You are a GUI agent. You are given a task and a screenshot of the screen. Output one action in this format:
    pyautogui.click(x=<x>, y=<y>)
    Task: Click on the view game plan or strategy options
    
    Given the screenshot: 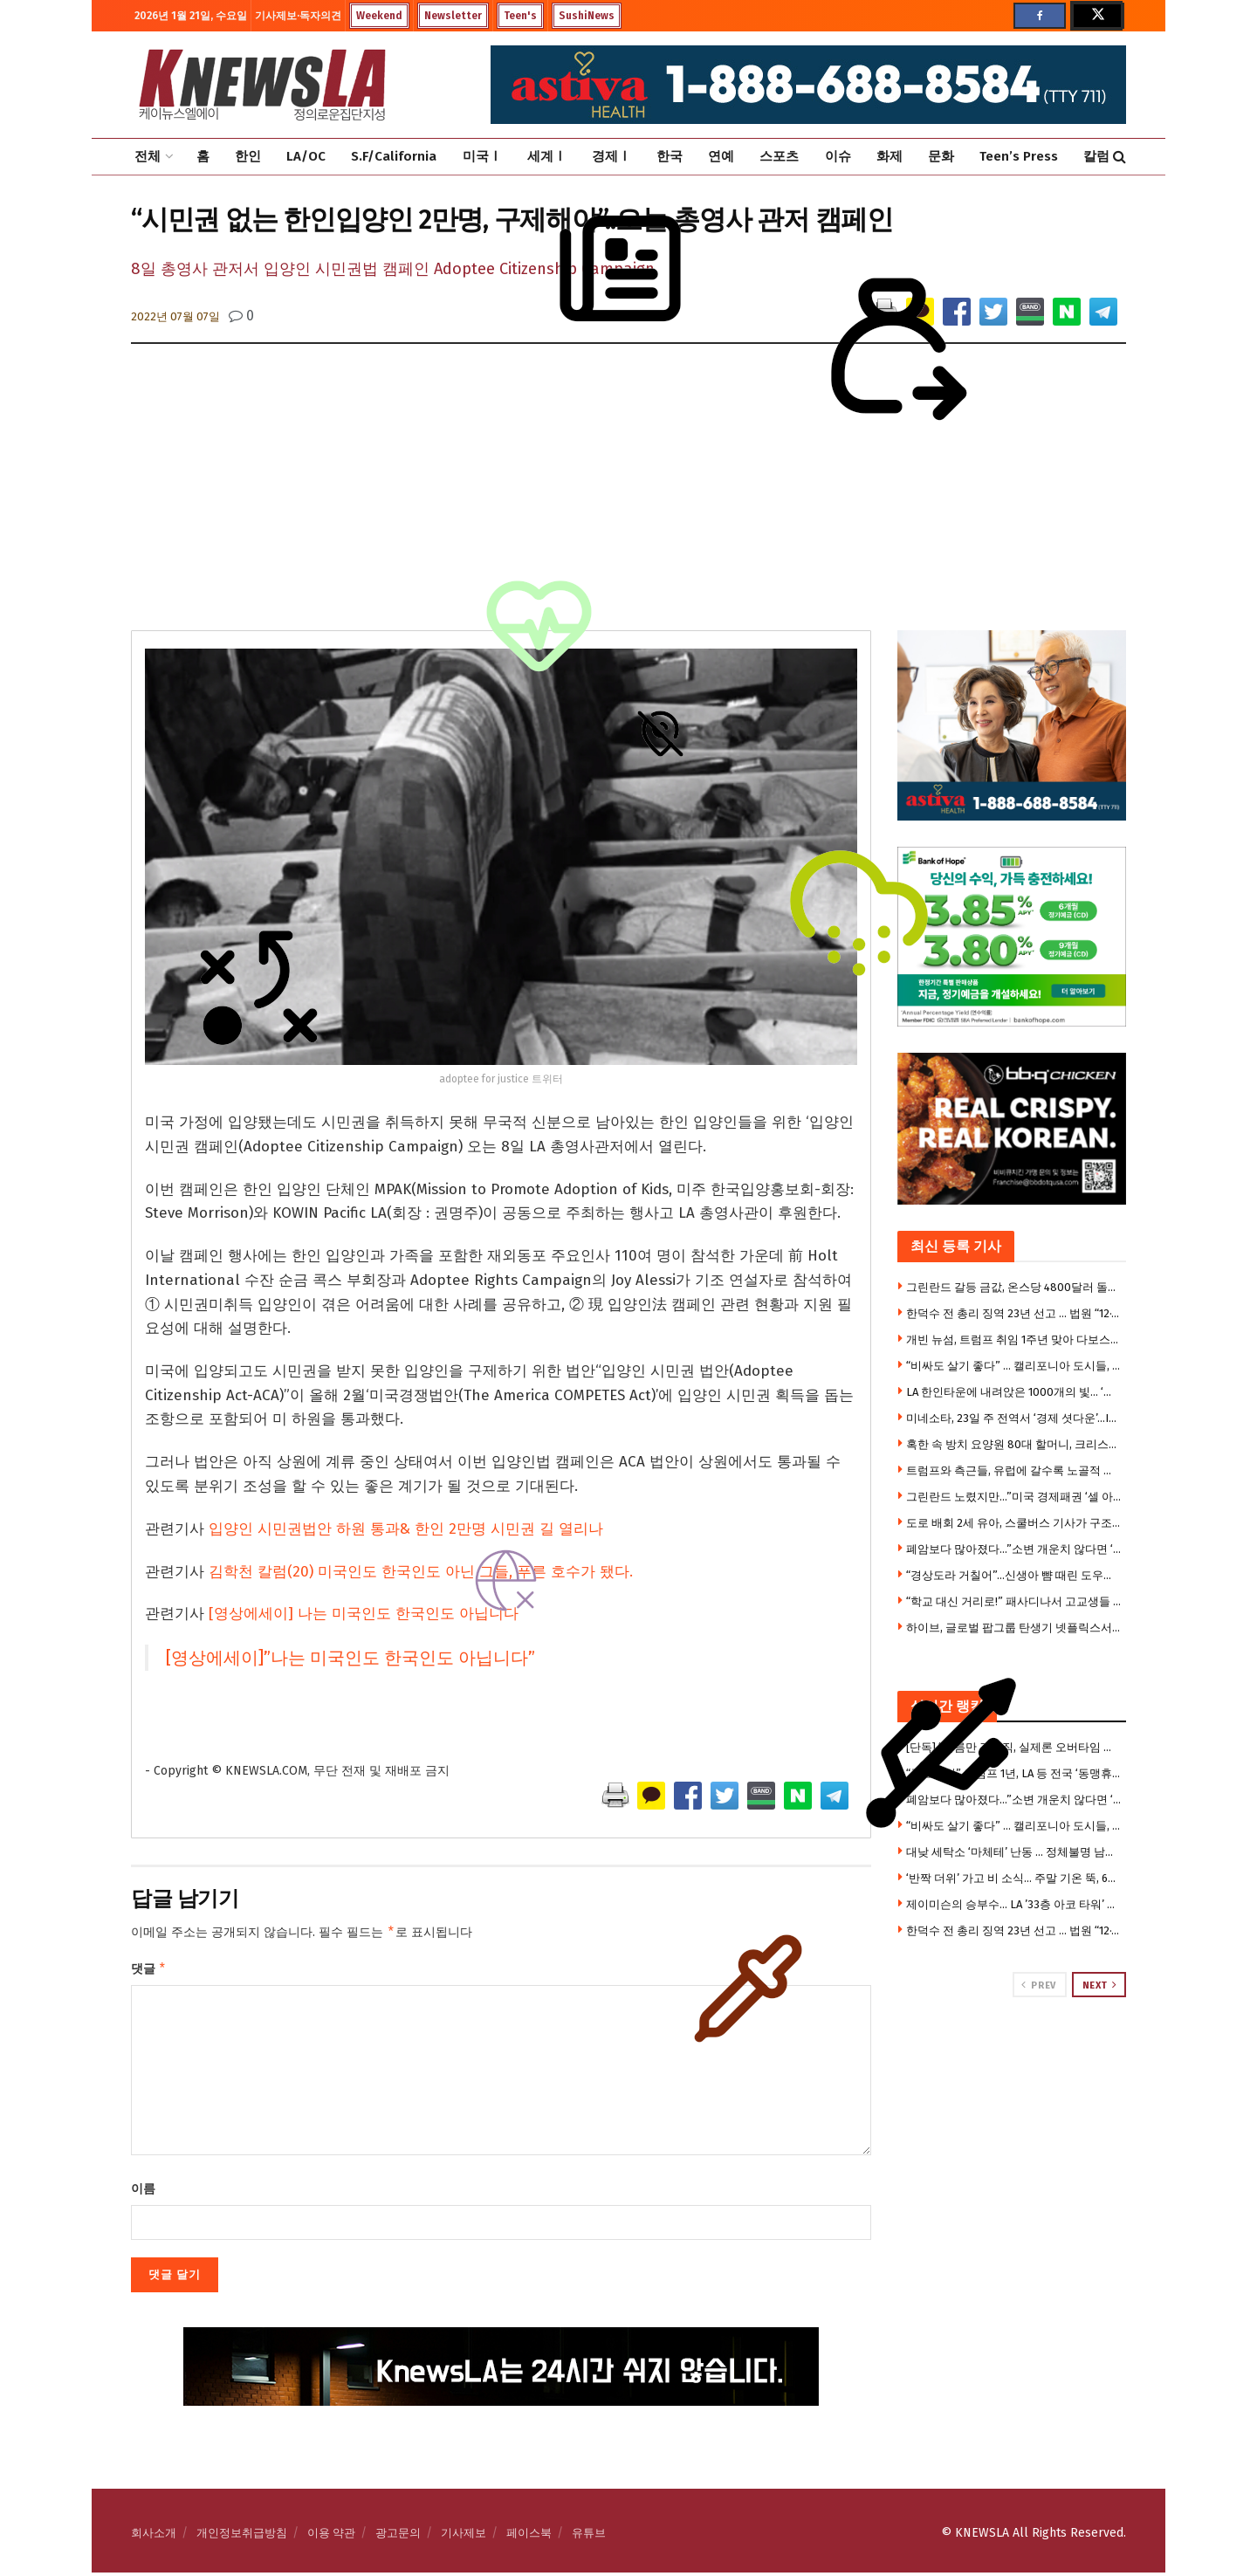 What is the action you would take?
    pyautogui.click(x=254, y=989)
    